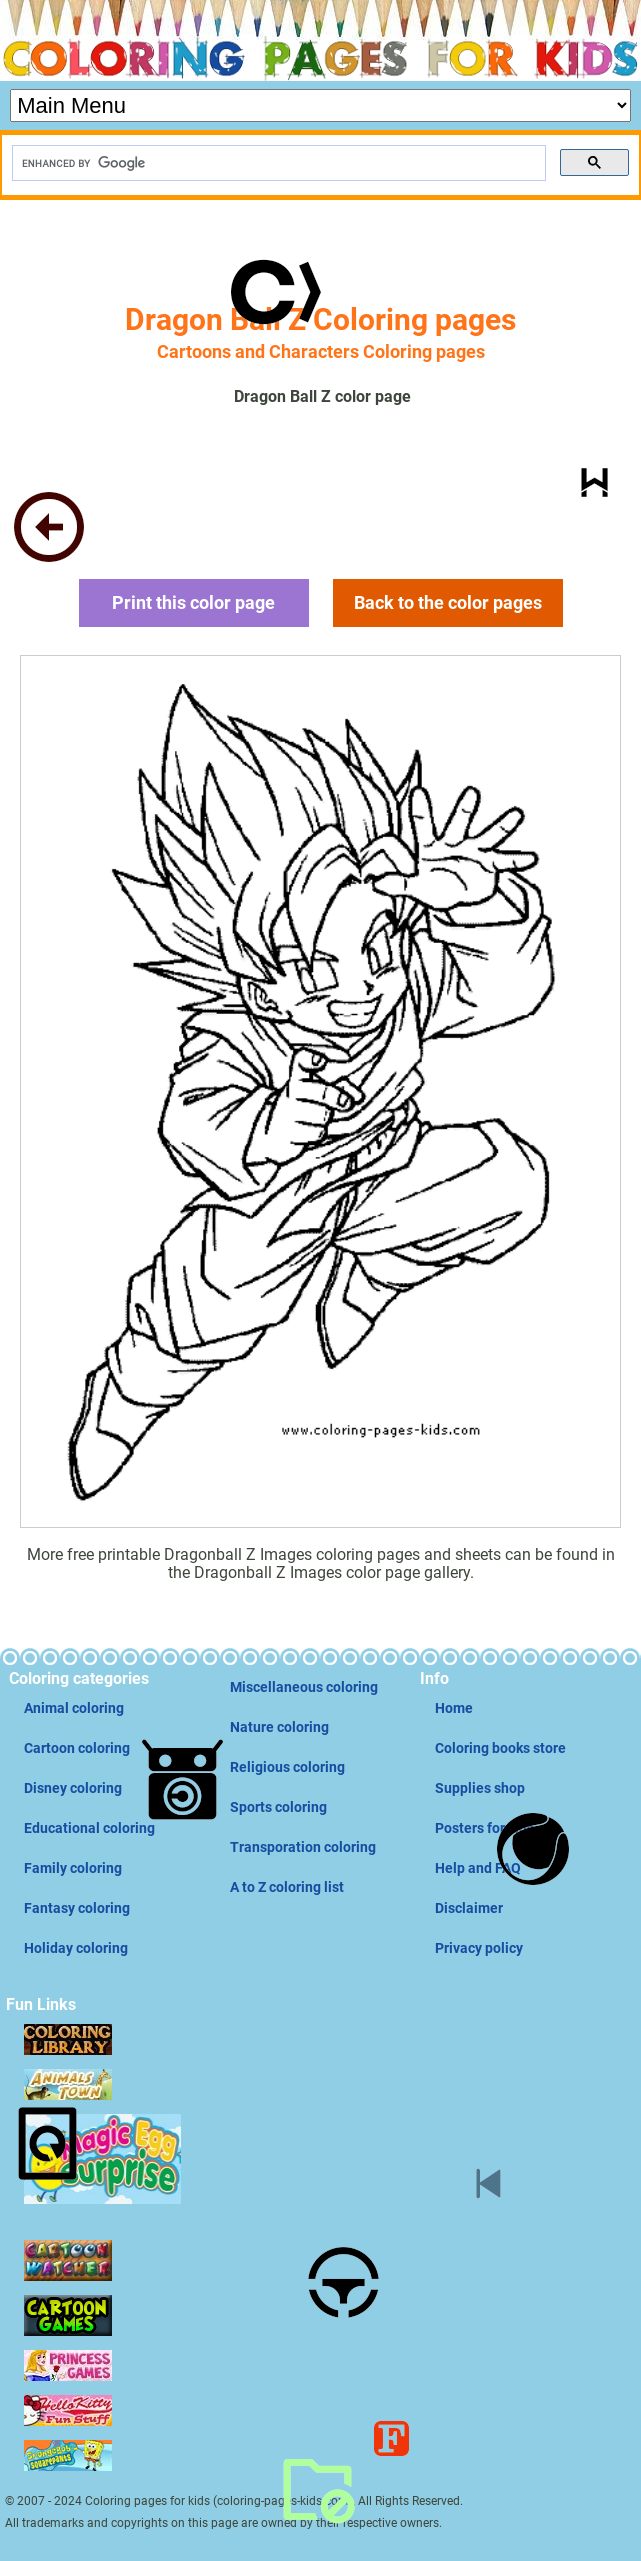 This screenshot has height=2561, width=641. I want to click on access denied to this folder, so click(317, 2489).